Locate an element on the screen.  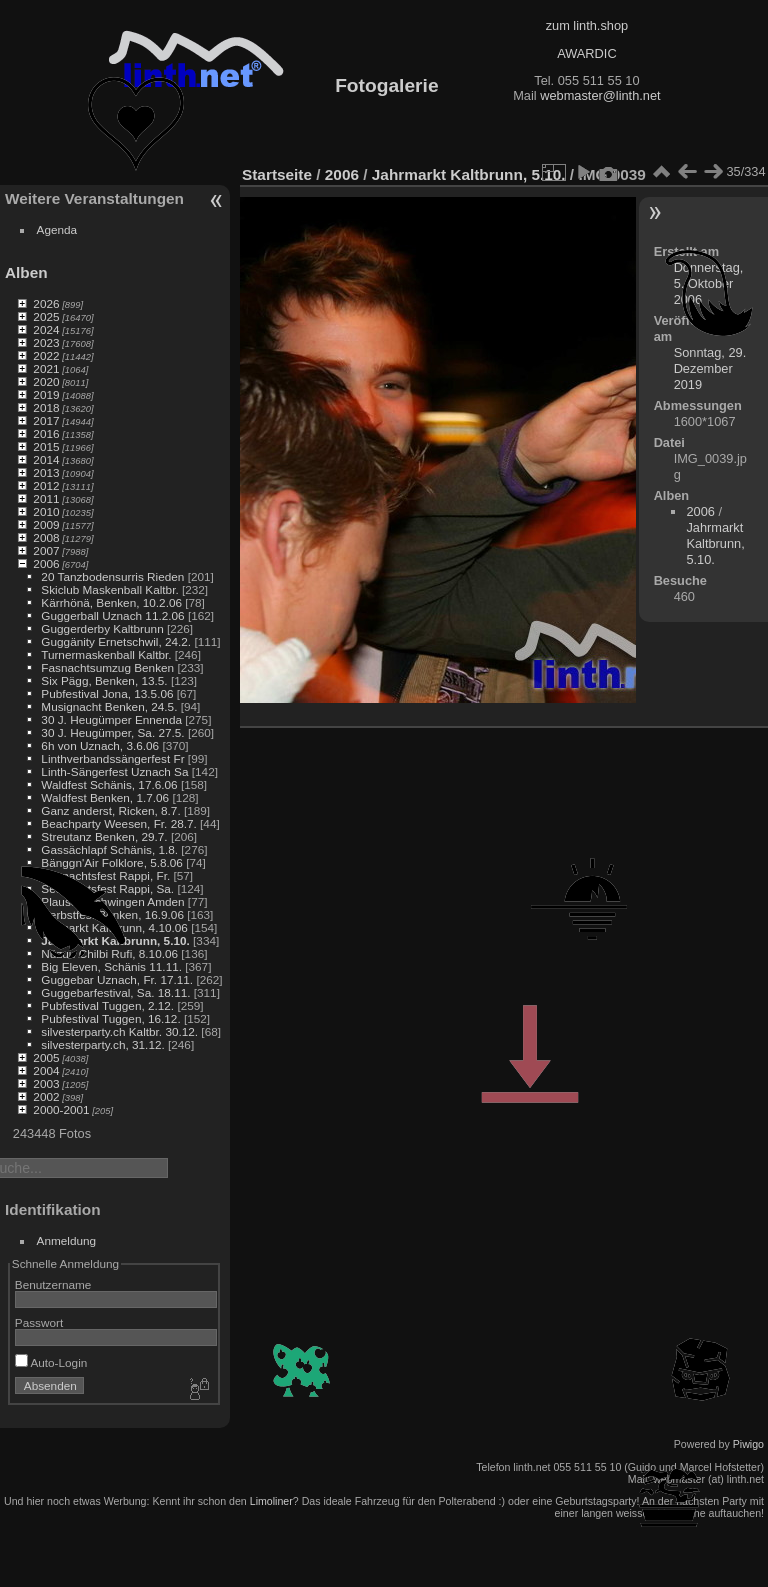
download or save a file is located at coordinates (530, 1054).